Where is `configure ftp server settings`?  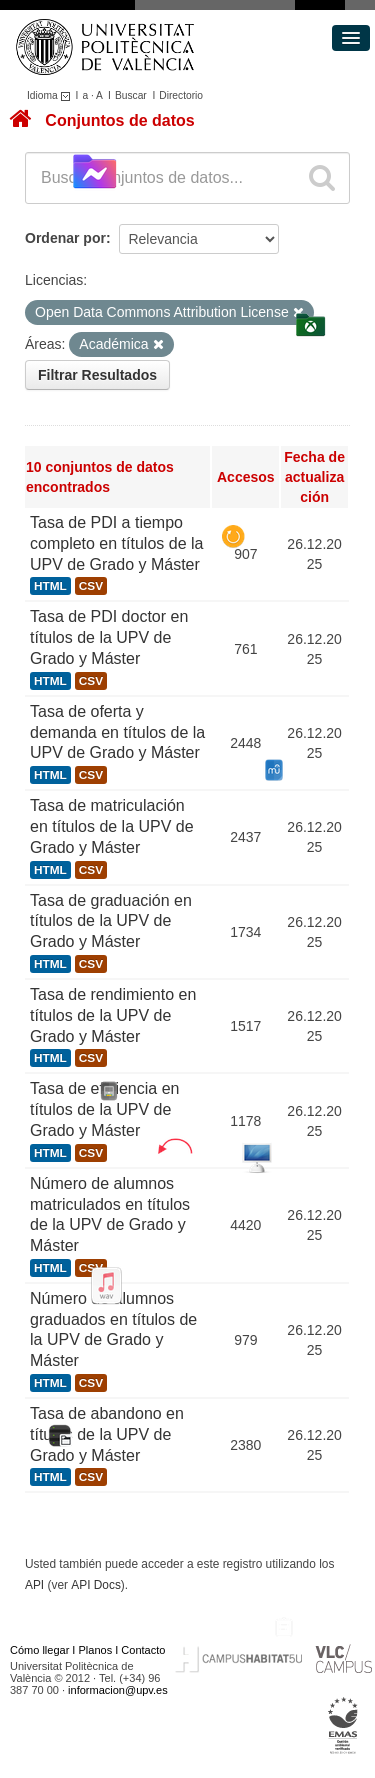 configure ftp server settings is located at coordinates (60, 1436).